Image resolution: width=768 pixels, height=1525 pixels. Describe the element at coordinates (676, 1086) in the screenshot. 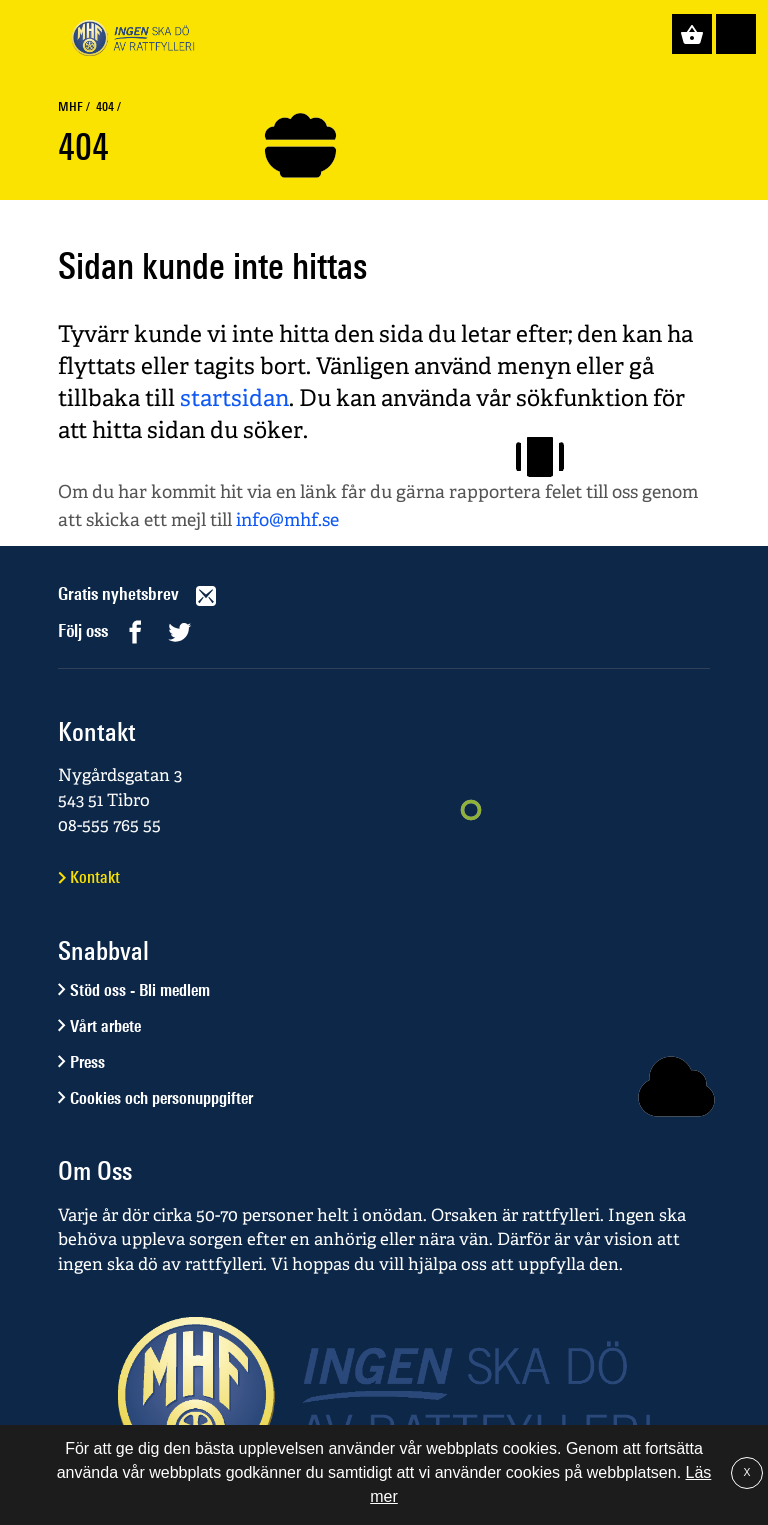

I see `cloud storage or sync status` at that location.